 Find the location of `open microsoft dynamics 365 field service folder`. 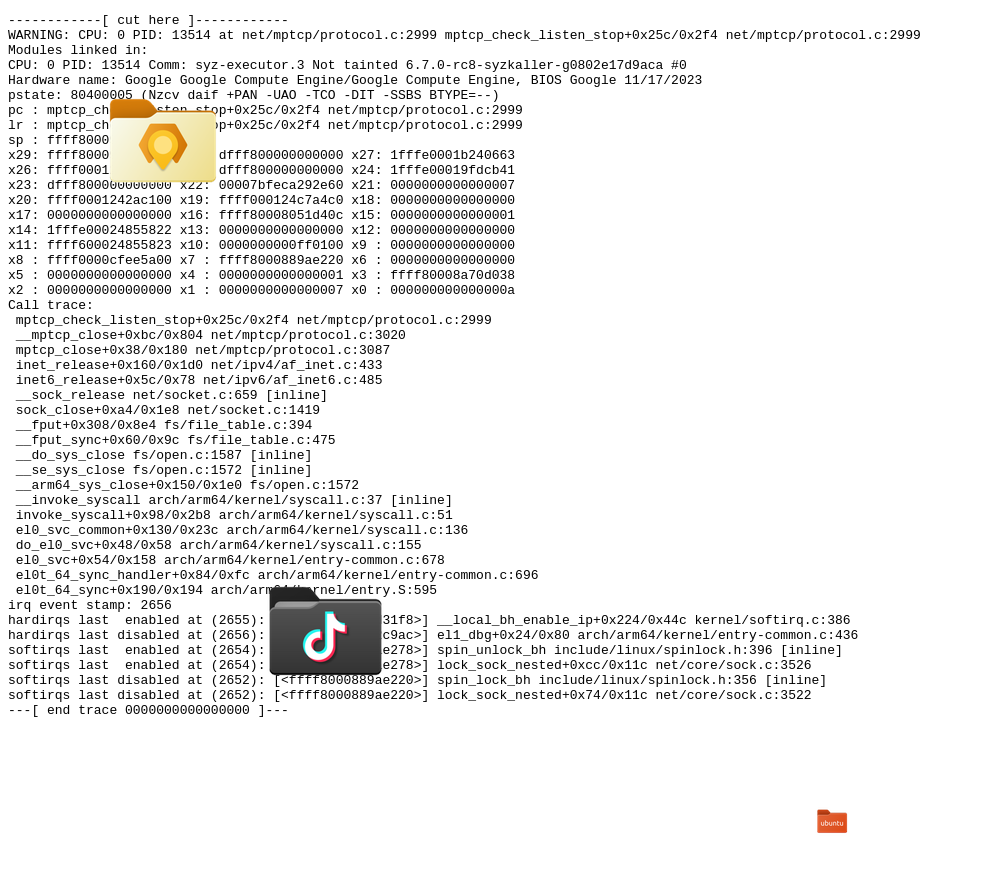

open microsoft dynamics 365 field service folder is located at coordinates (162, 143).